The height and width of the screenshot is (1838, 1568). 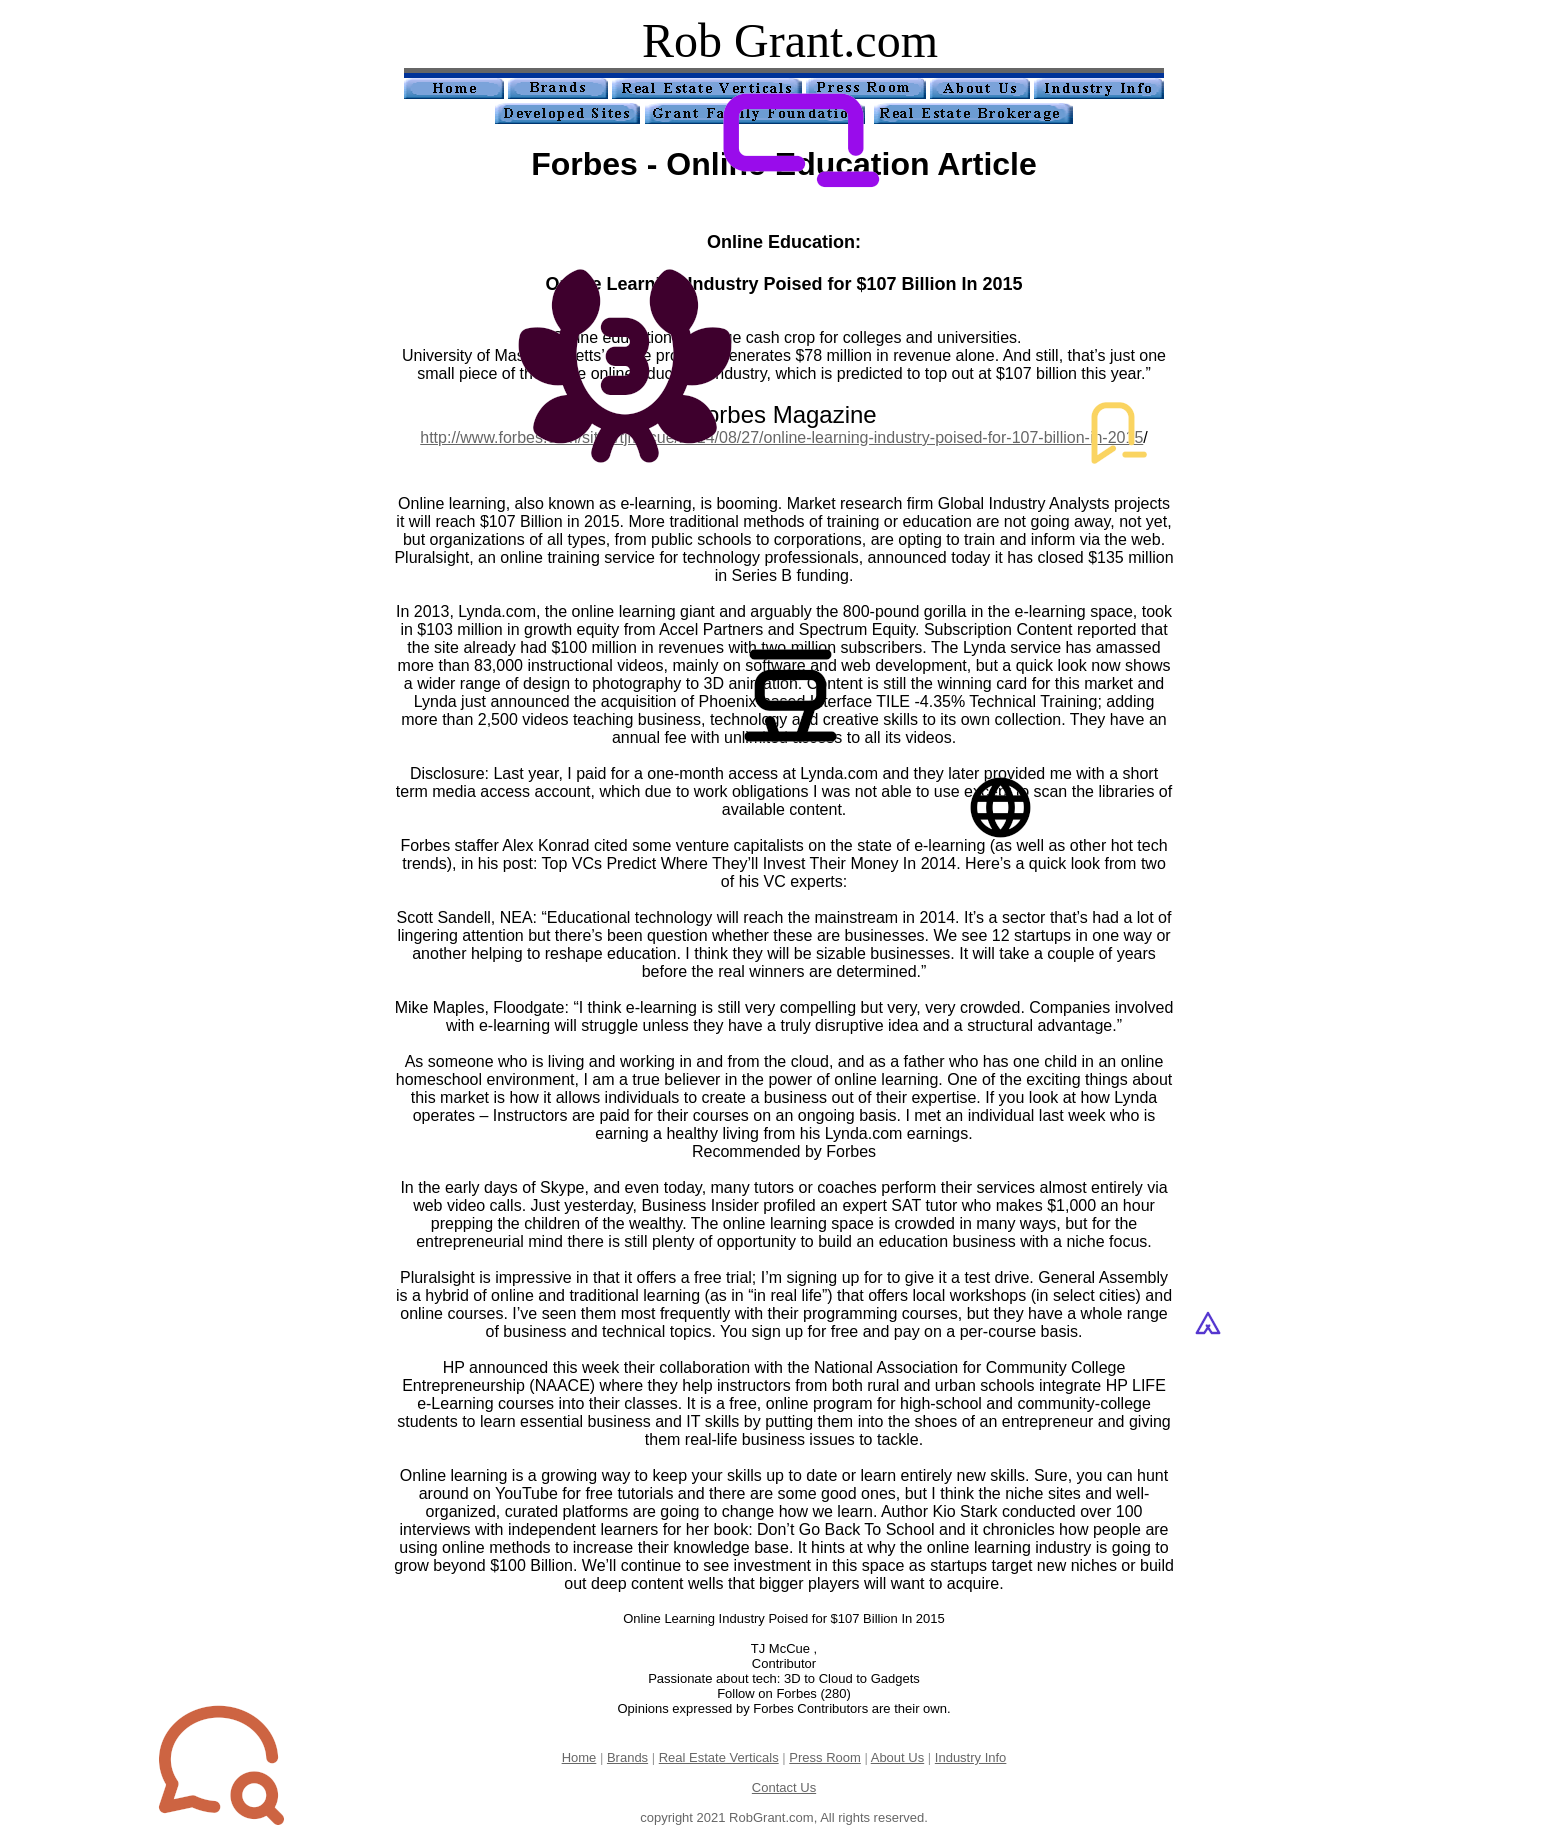 I want to click on open Douban app, so click(x=790, y=695).